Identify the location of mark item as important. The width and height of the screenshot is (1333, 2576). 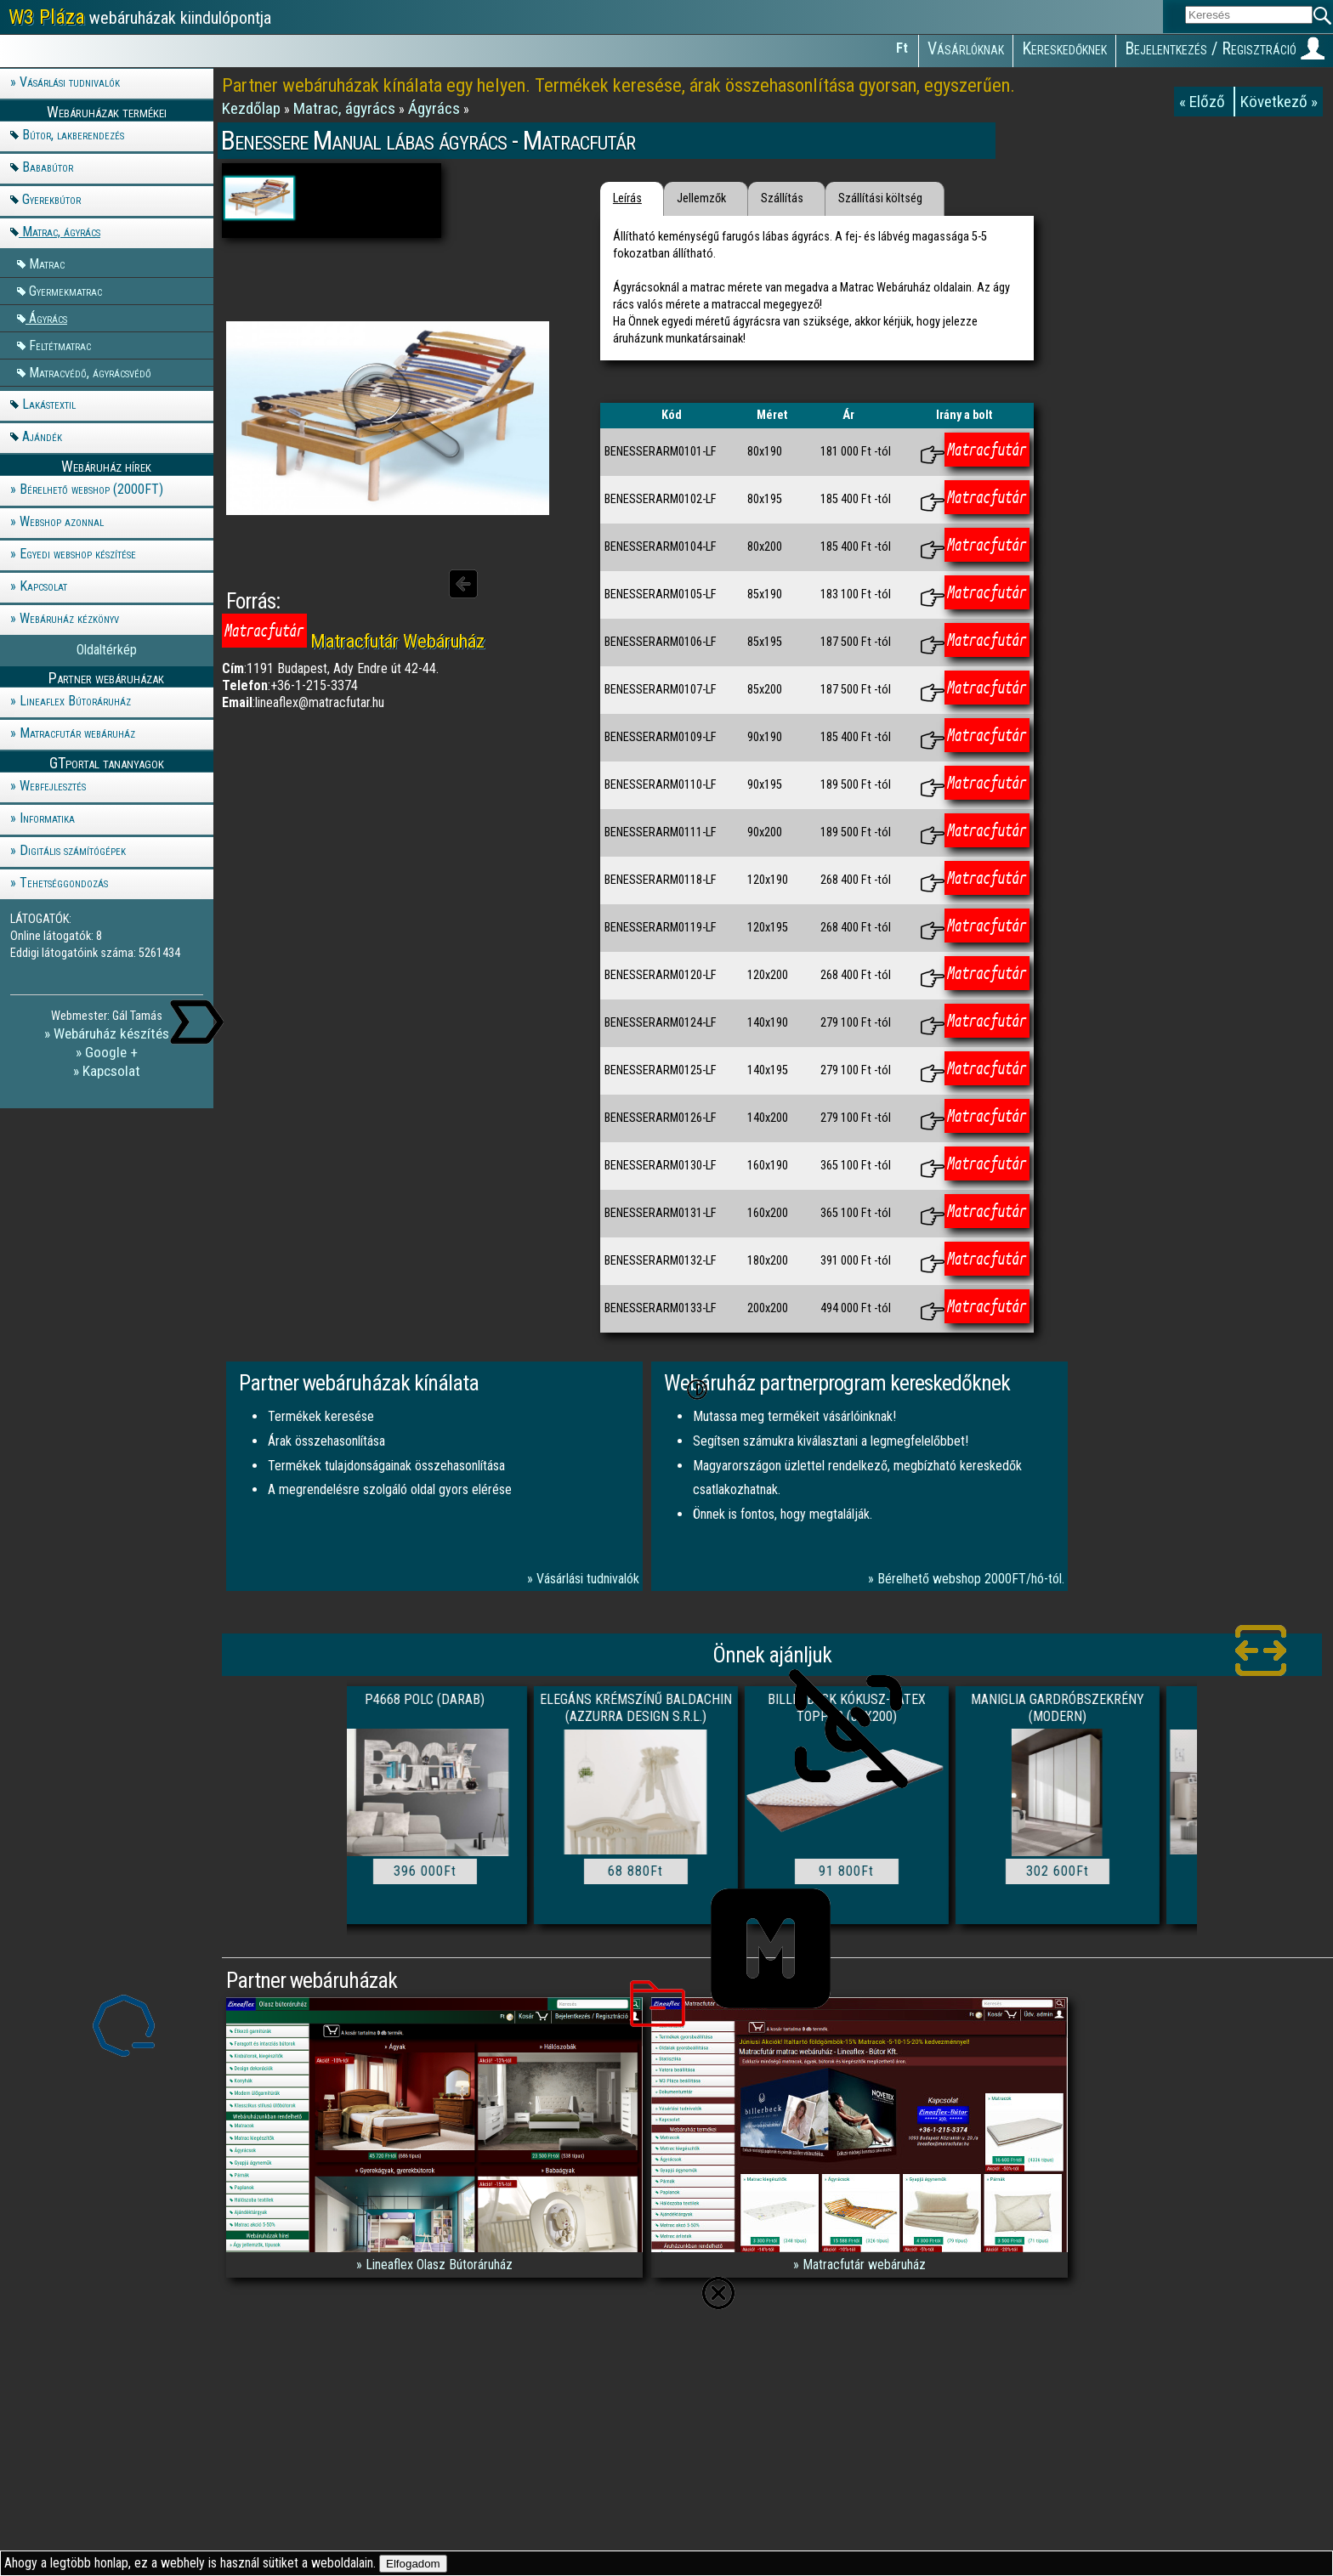
(196, 1022).